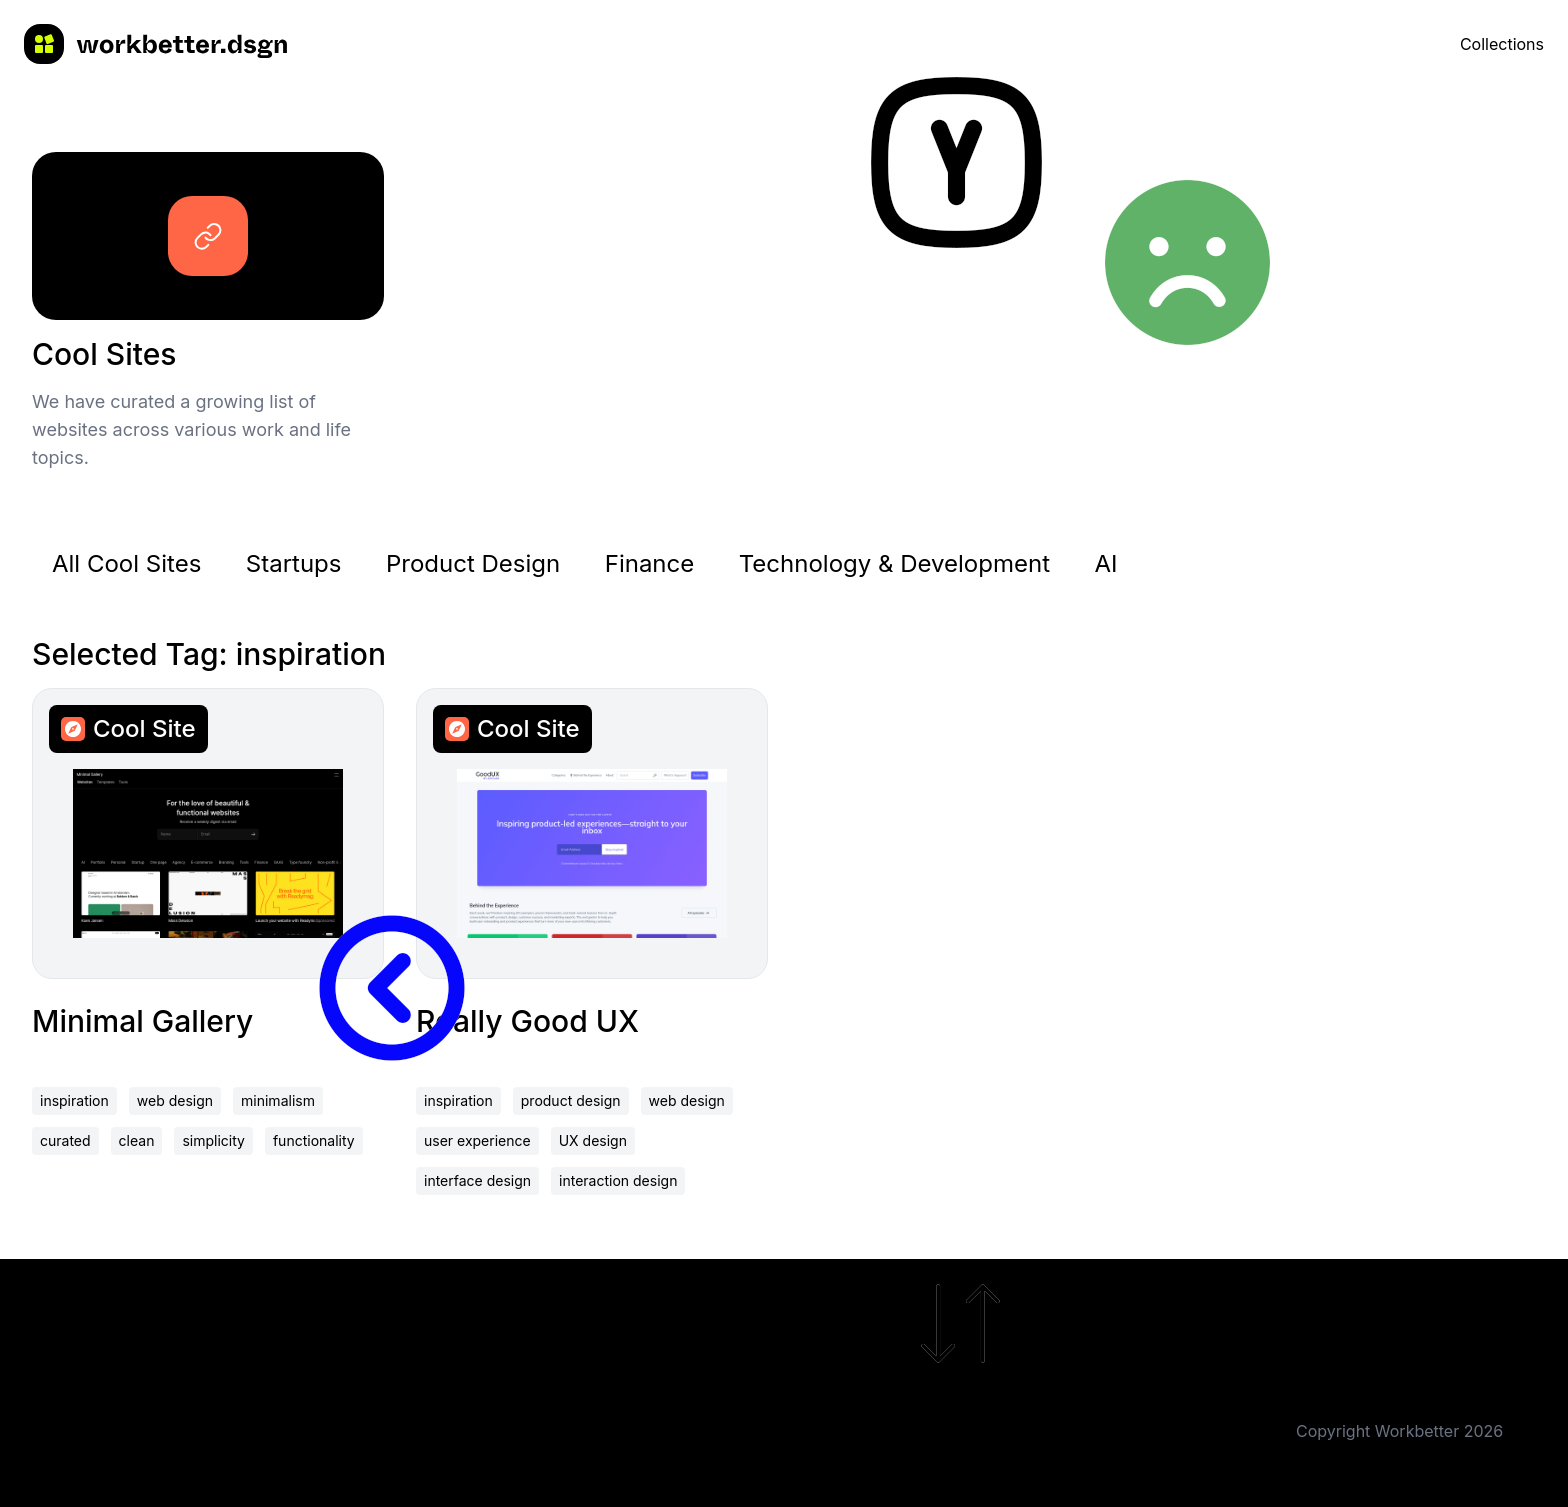  Describe the element at coordinates (392, 988) in the screenshot. I see `go back to the previous screen` at that location.